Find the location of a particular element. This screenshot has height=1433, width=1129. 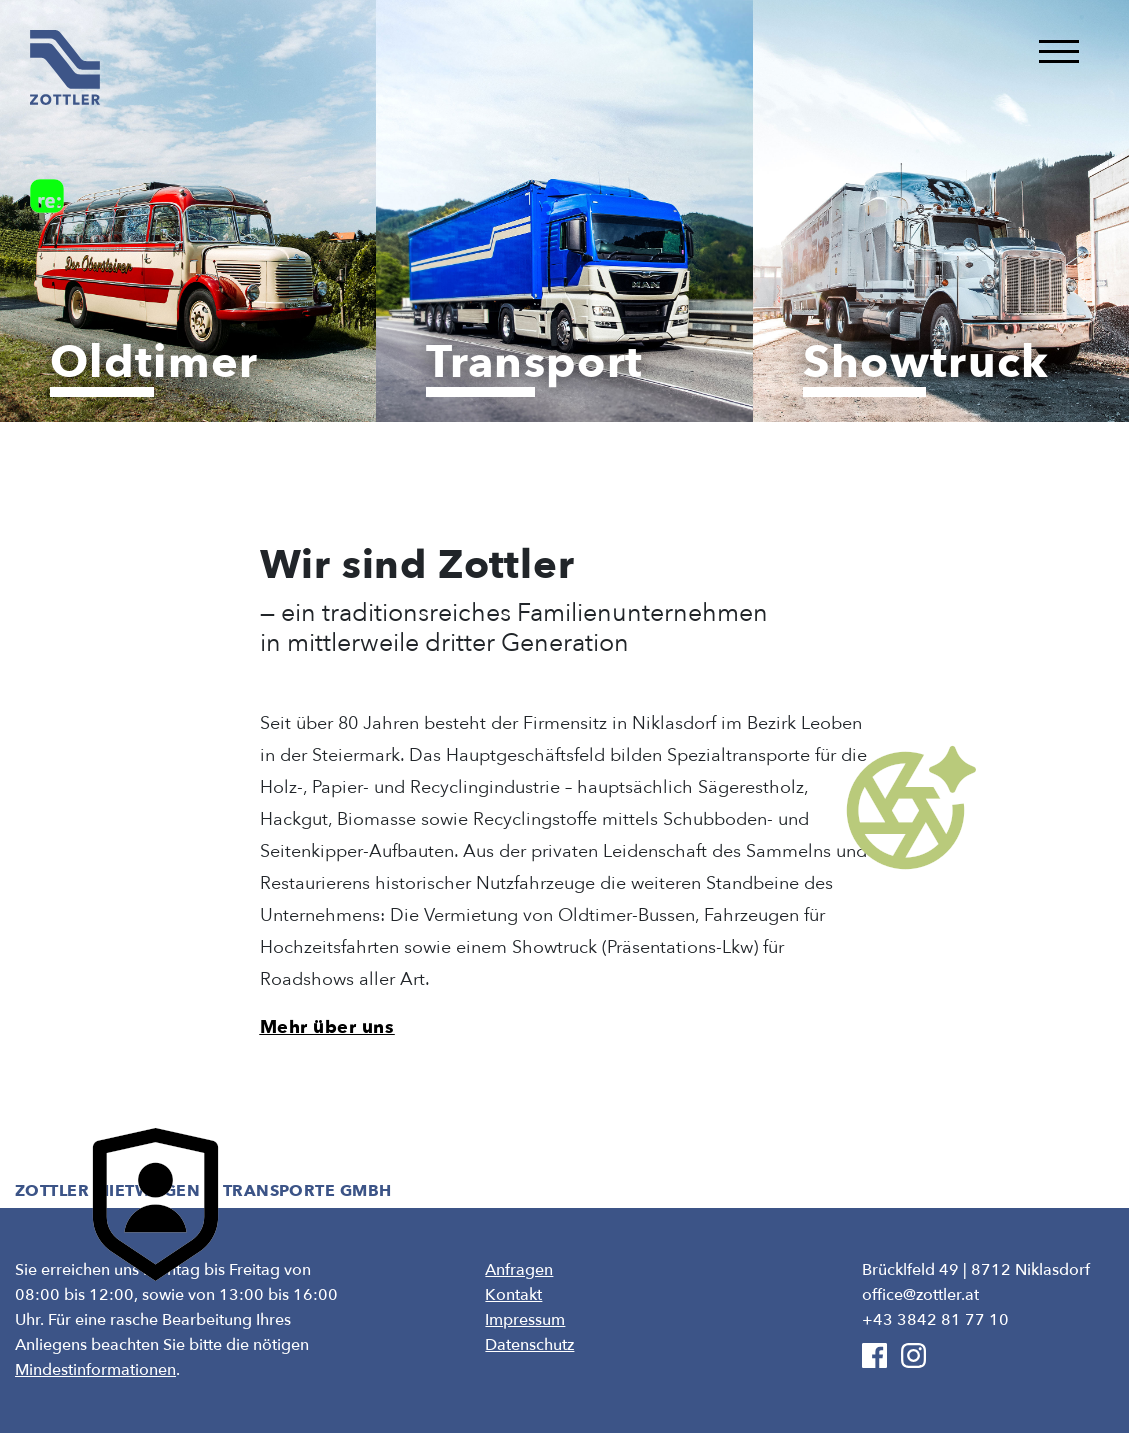

access user privacy and security settings is located at coordinates (155, 1204).